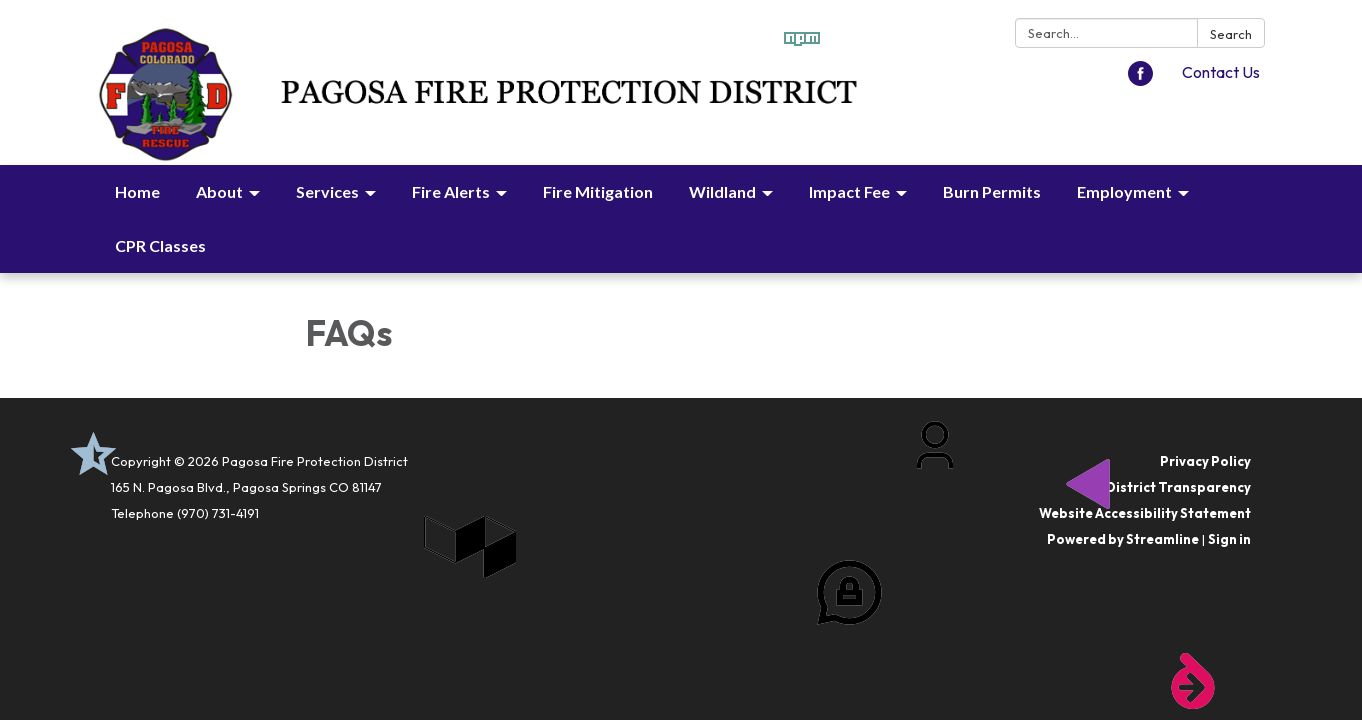  What do you see at coordinates (1091, 484) in the screenshot?
I see `play media in reverse` at bounding box center [1091, 484].